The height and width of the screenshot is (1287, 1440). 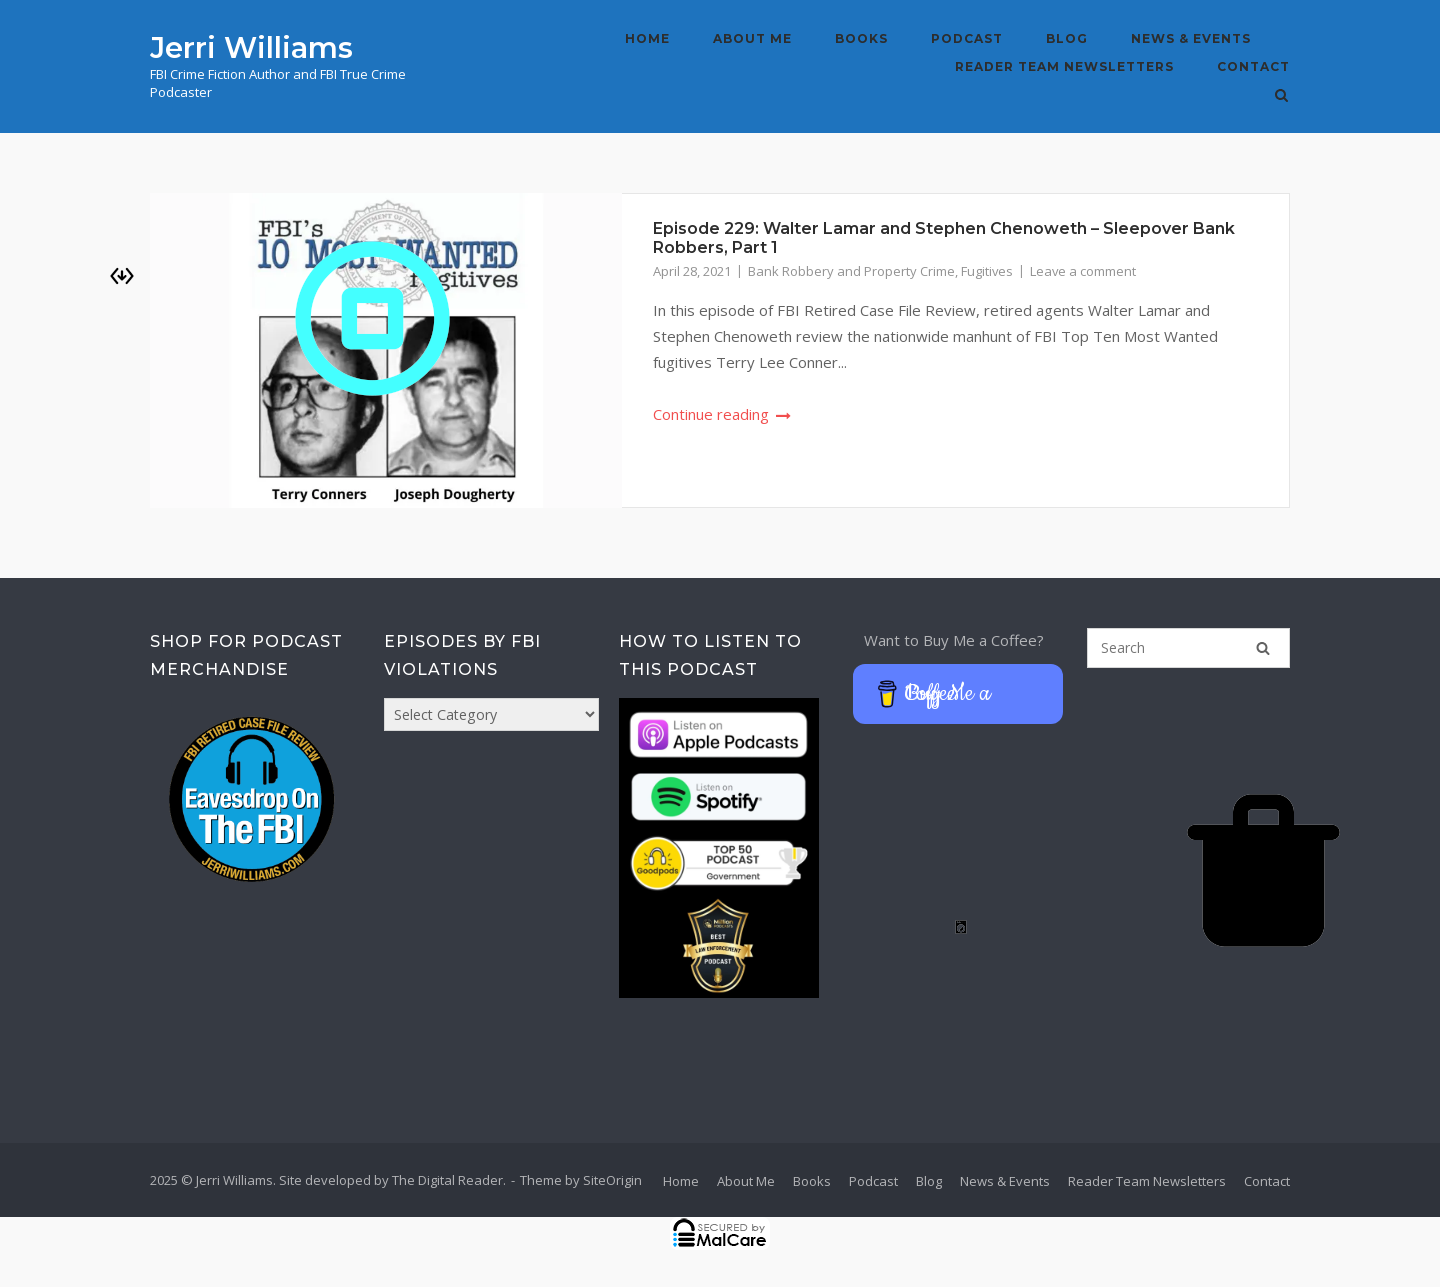 What do you see at coordinates (122, 276) in the screenshot?
I see `download source code or code files` at bounding box center [122, 276].